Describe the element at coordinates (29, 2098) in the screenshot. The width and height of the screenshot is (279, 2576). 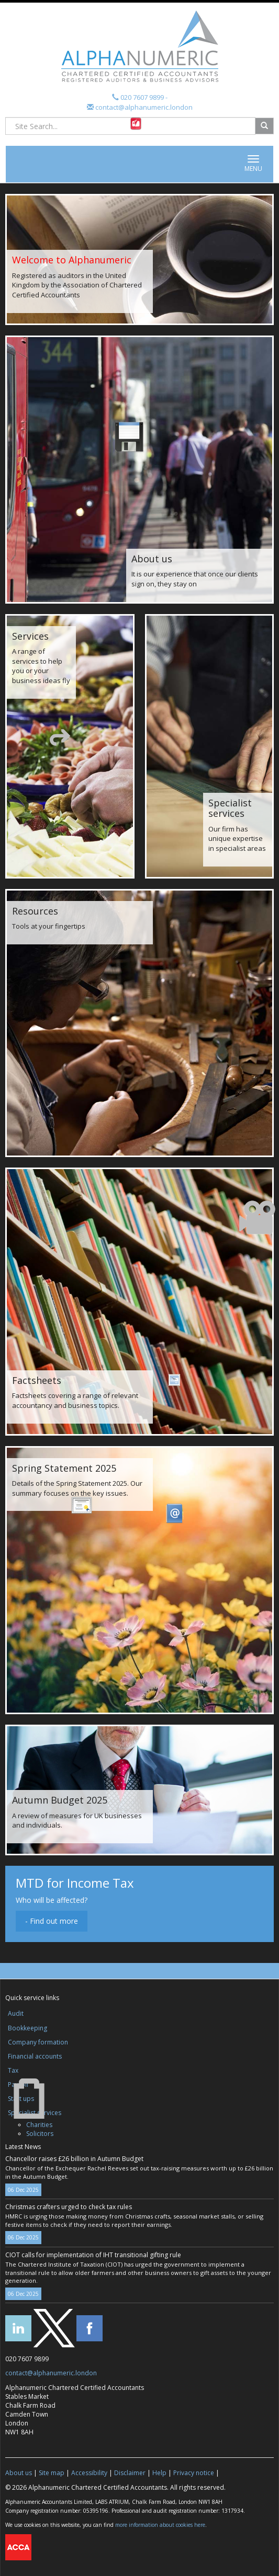
I see `indicates battery is empty or critically low` at that location.